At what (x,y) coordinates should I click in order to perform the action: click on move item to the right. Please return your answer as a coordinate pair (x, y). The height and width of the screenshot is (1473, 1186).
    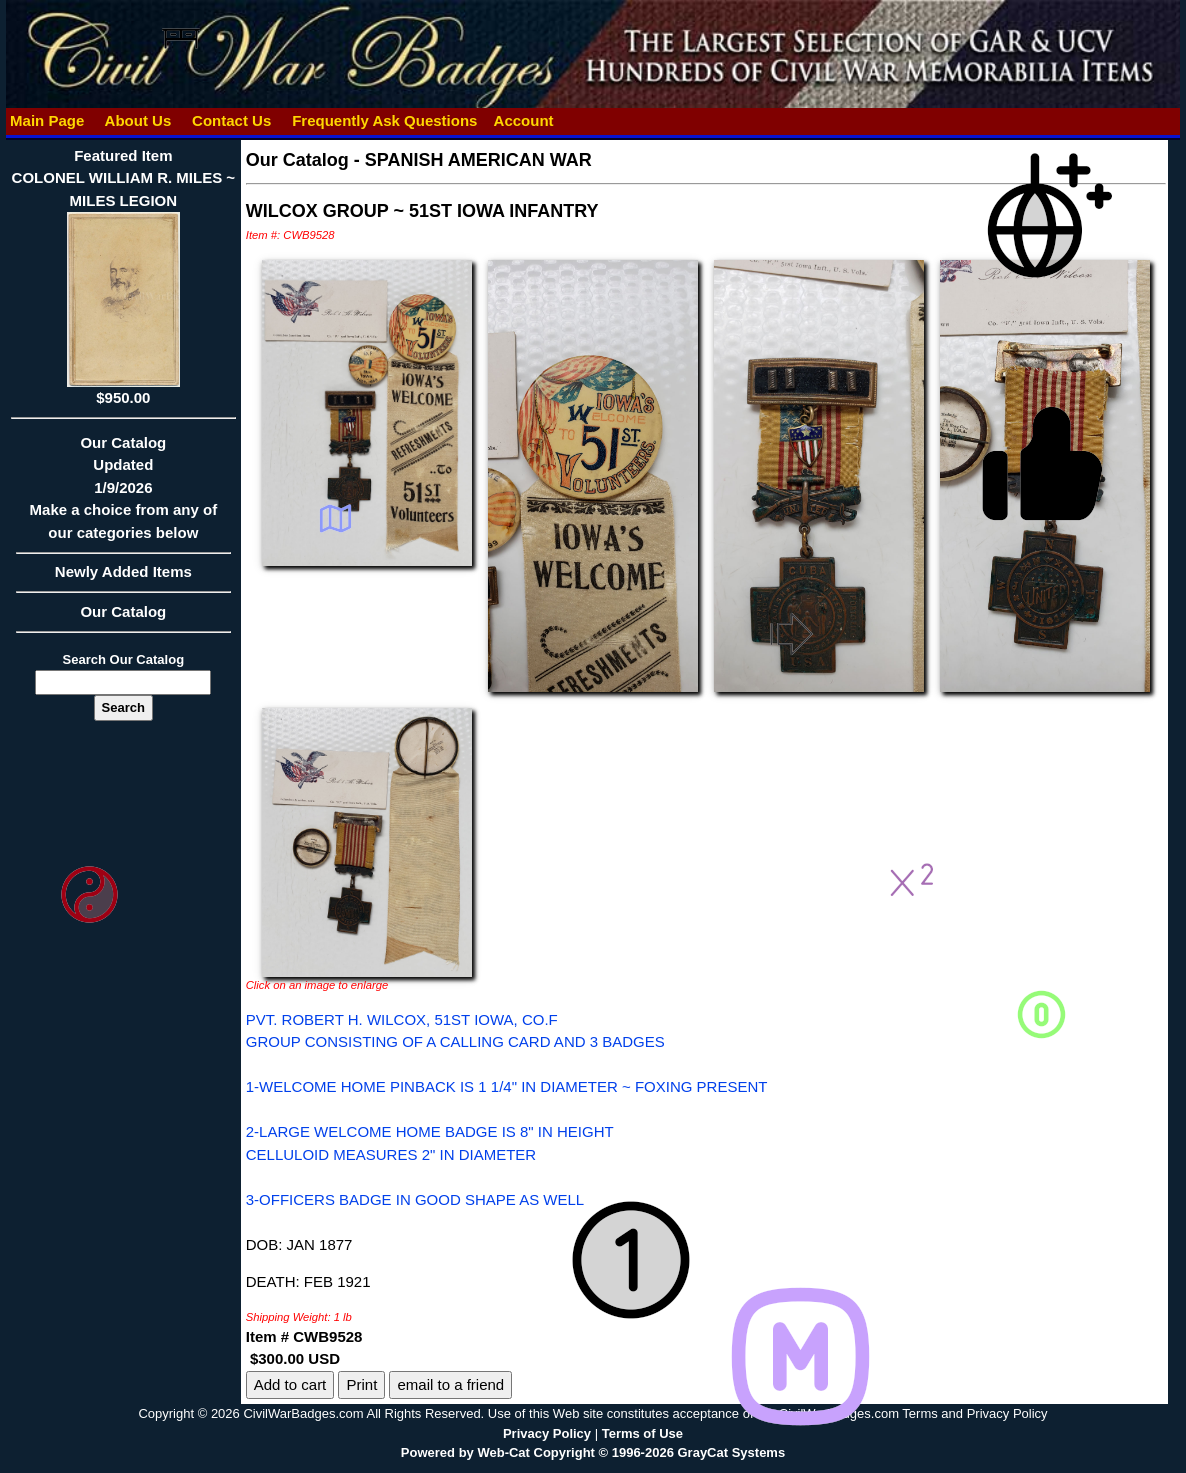
    Looking at the image, I should click on (790, 634).